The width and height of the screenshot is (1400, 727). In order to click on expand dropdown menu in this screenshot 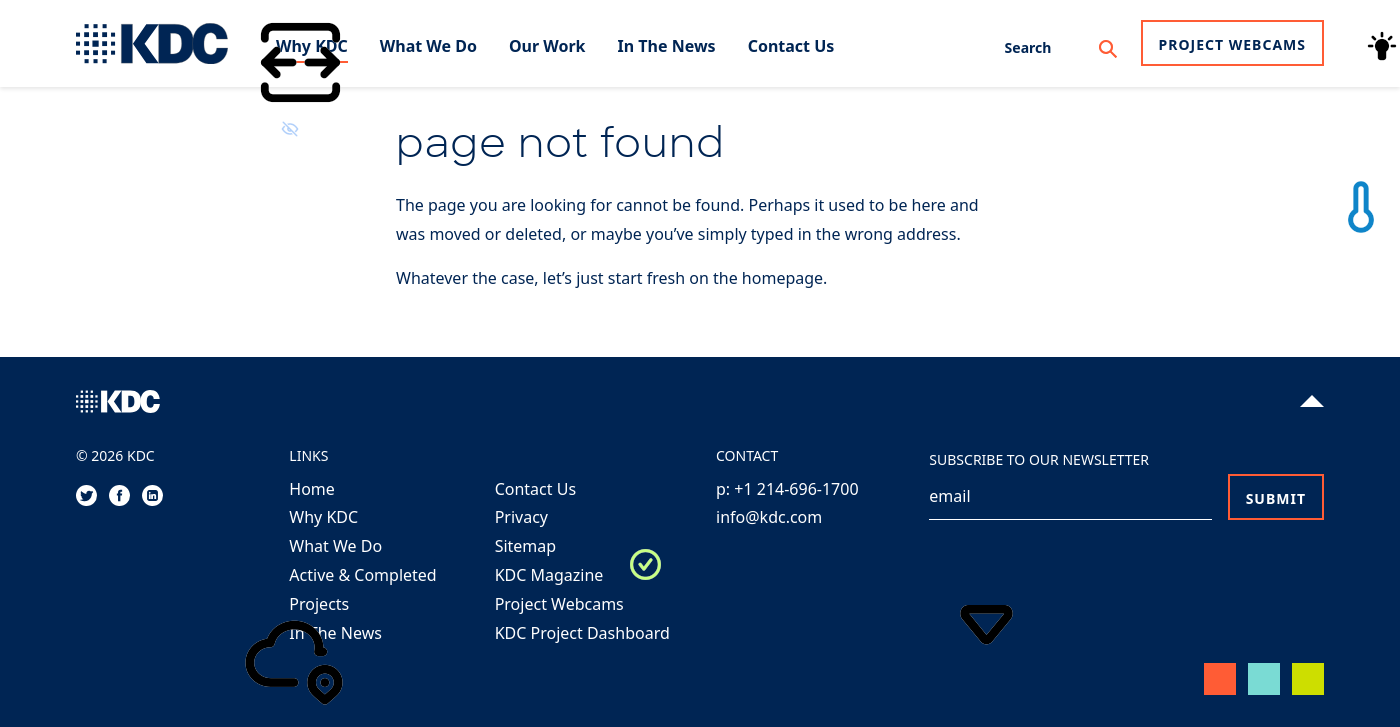, I will do `click(986, 622)`.